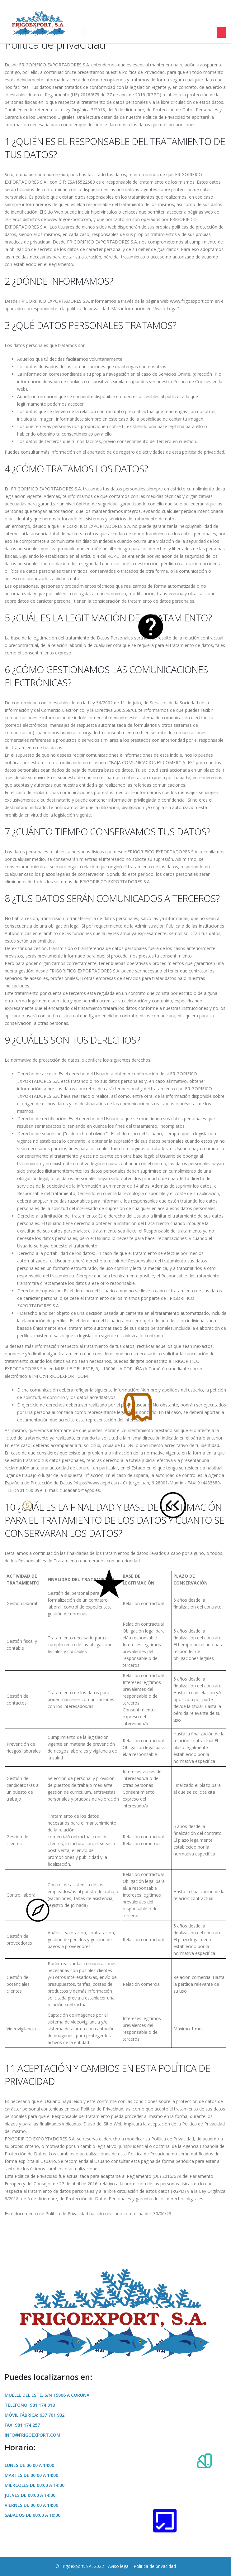  I want to click on mark task as complete, so click(165, 2521).